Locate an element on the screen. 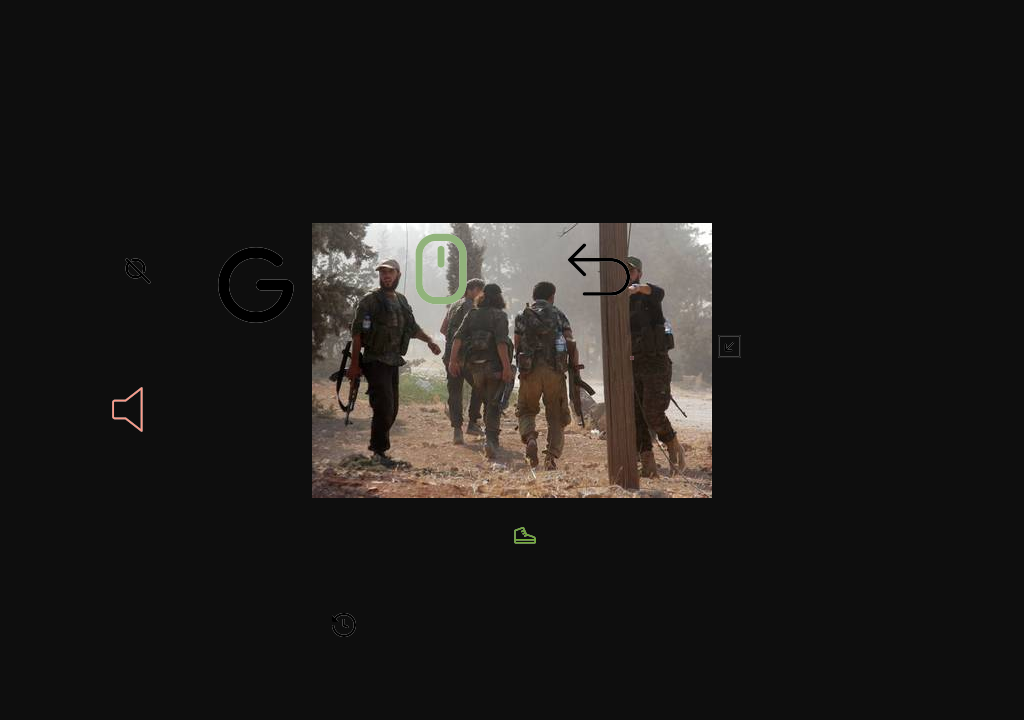  move content to bottom-left corner is located at coordinates (729, 346).